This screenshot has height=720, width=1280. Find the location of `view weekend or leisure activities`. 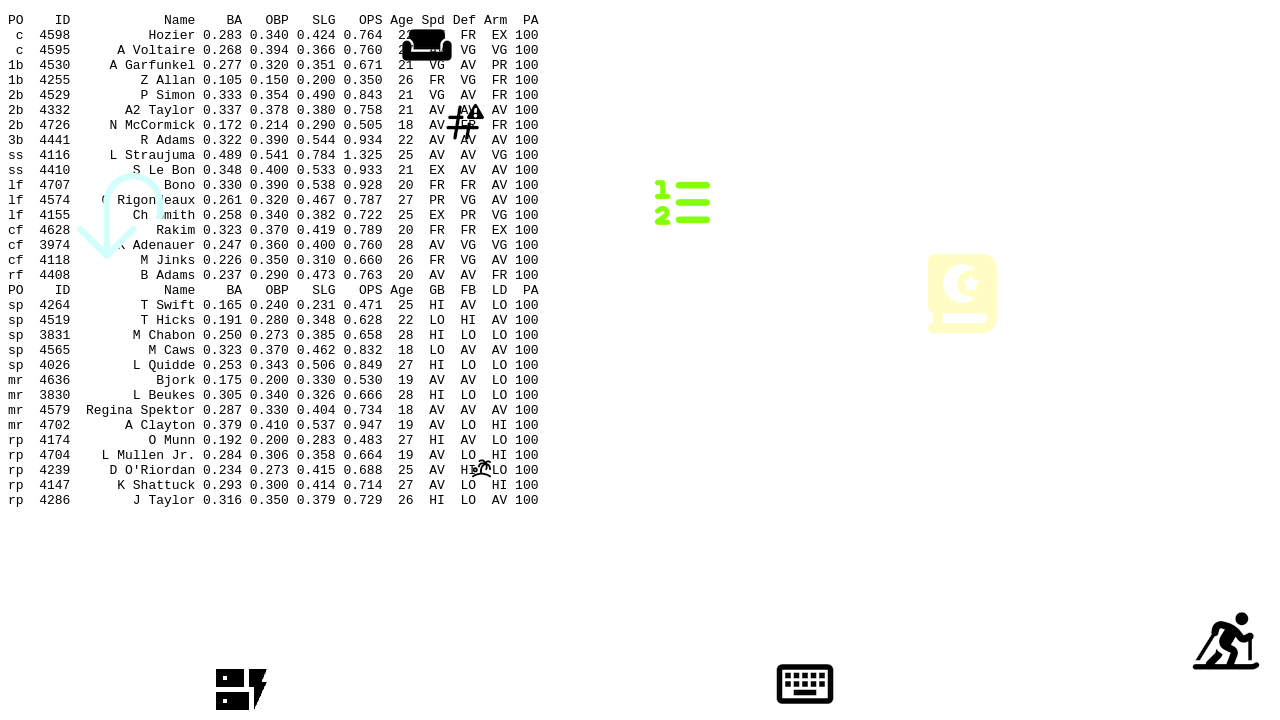

view weekend or leisure activities is located at coordinates (427, 45).